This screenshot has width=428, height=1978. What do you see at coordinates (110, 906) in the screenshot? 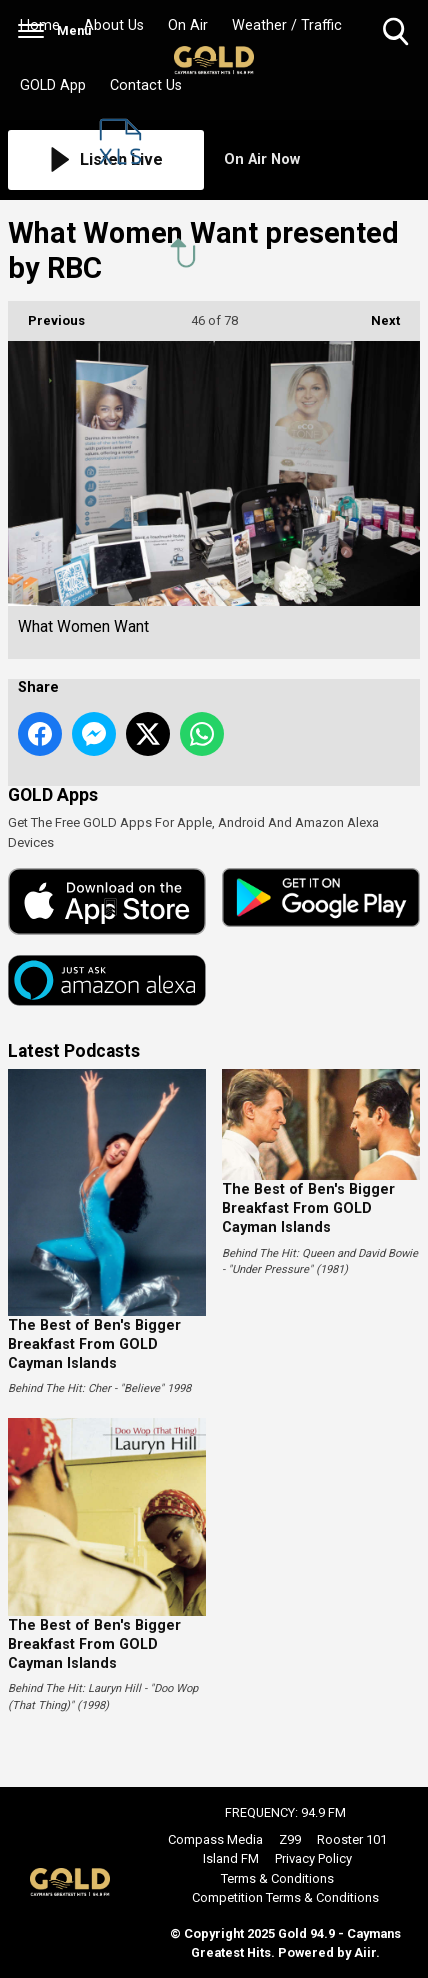
I see `save this item for later` at bounding box center [110, 906].